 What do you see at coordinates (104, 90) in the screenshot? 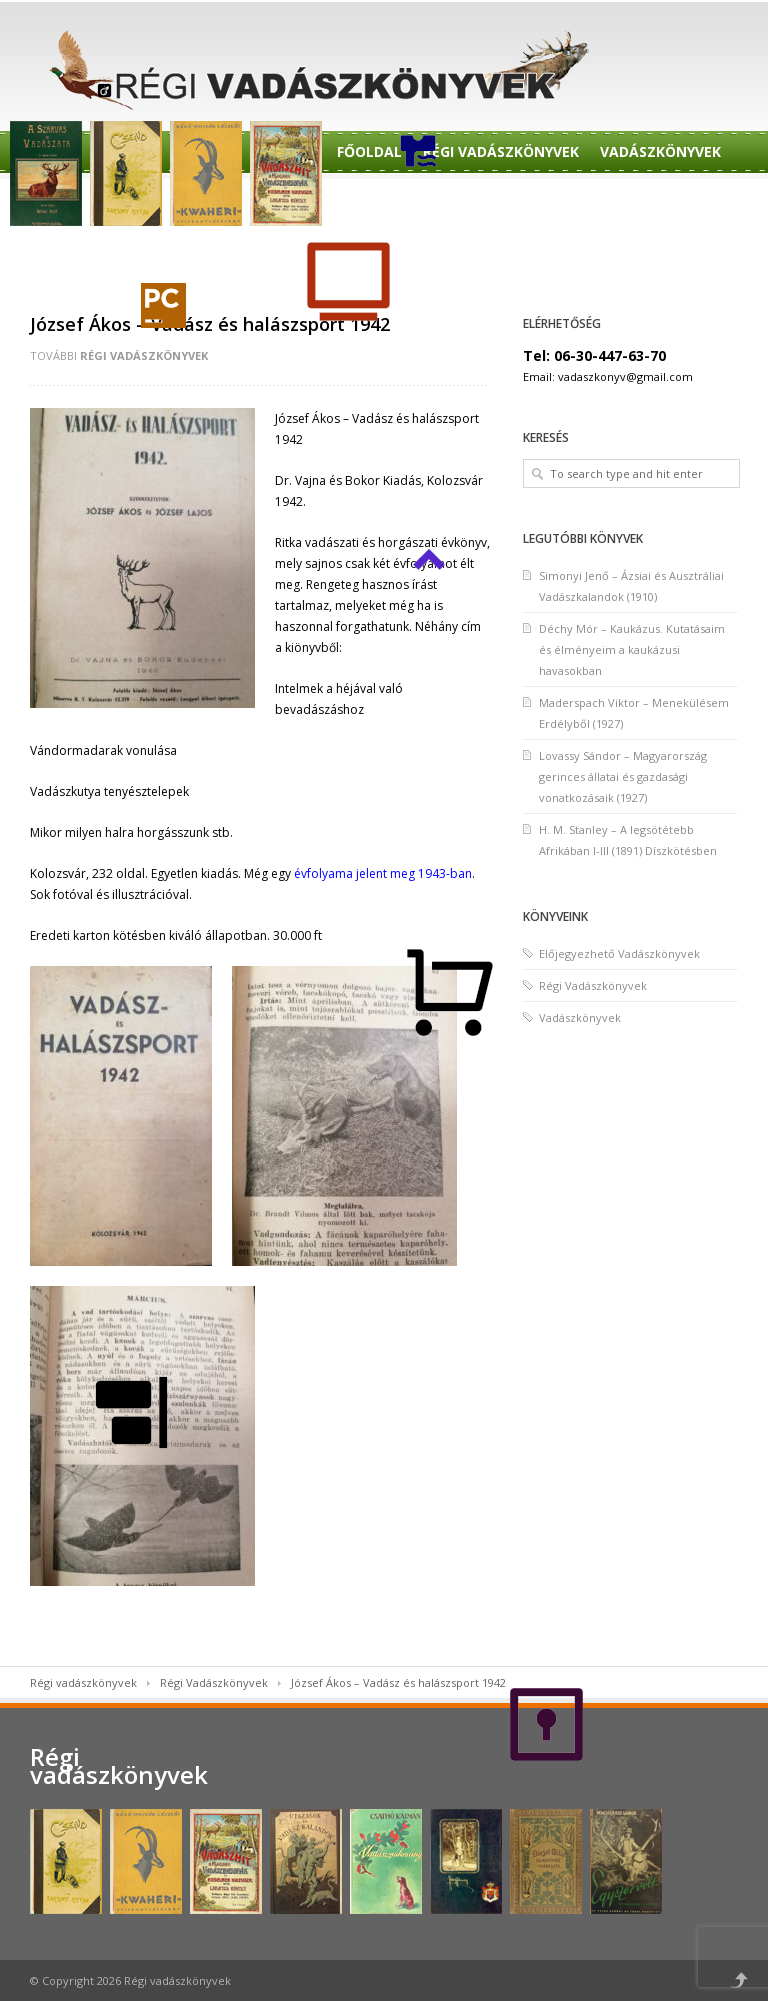
I see `viadeo social network logo` at bounding box center [104, 90].